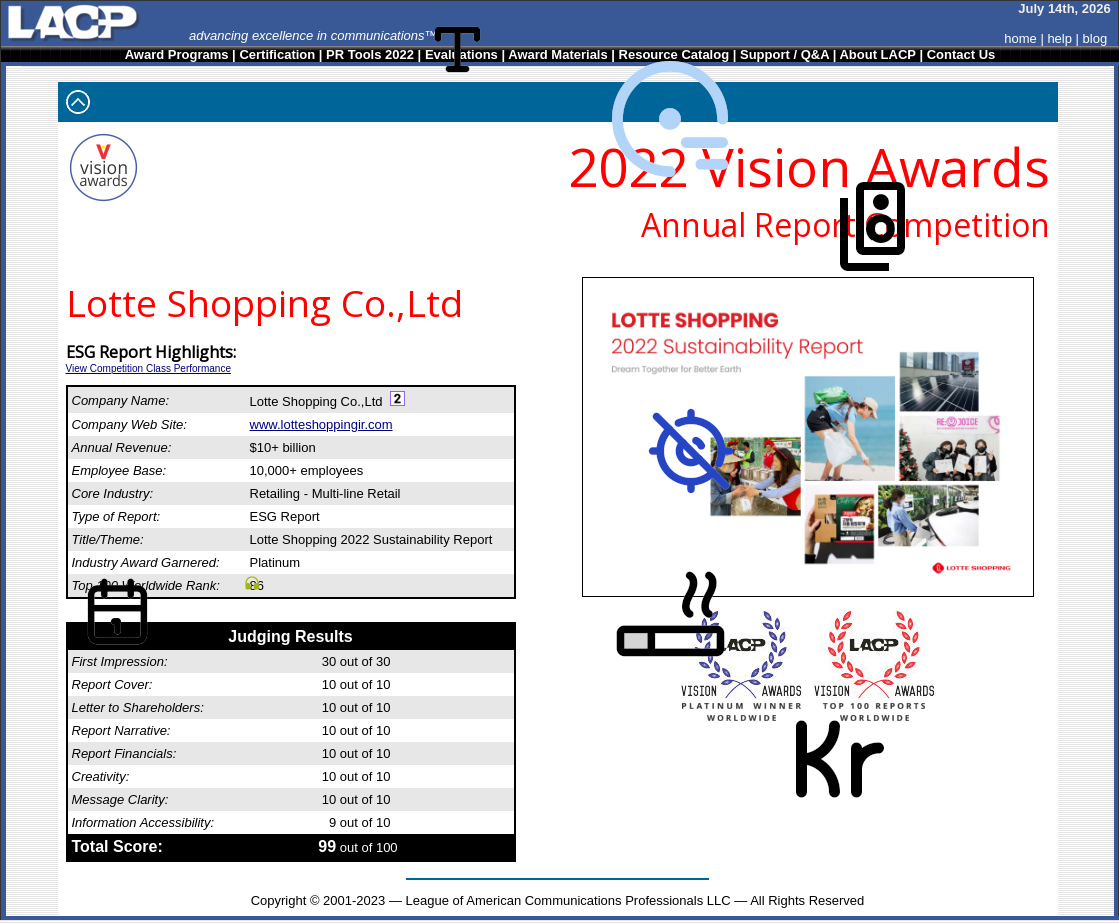  Describe the element at coordinates (670, 119) in the screenshot. I see `view issue tracking timeline` at that location.